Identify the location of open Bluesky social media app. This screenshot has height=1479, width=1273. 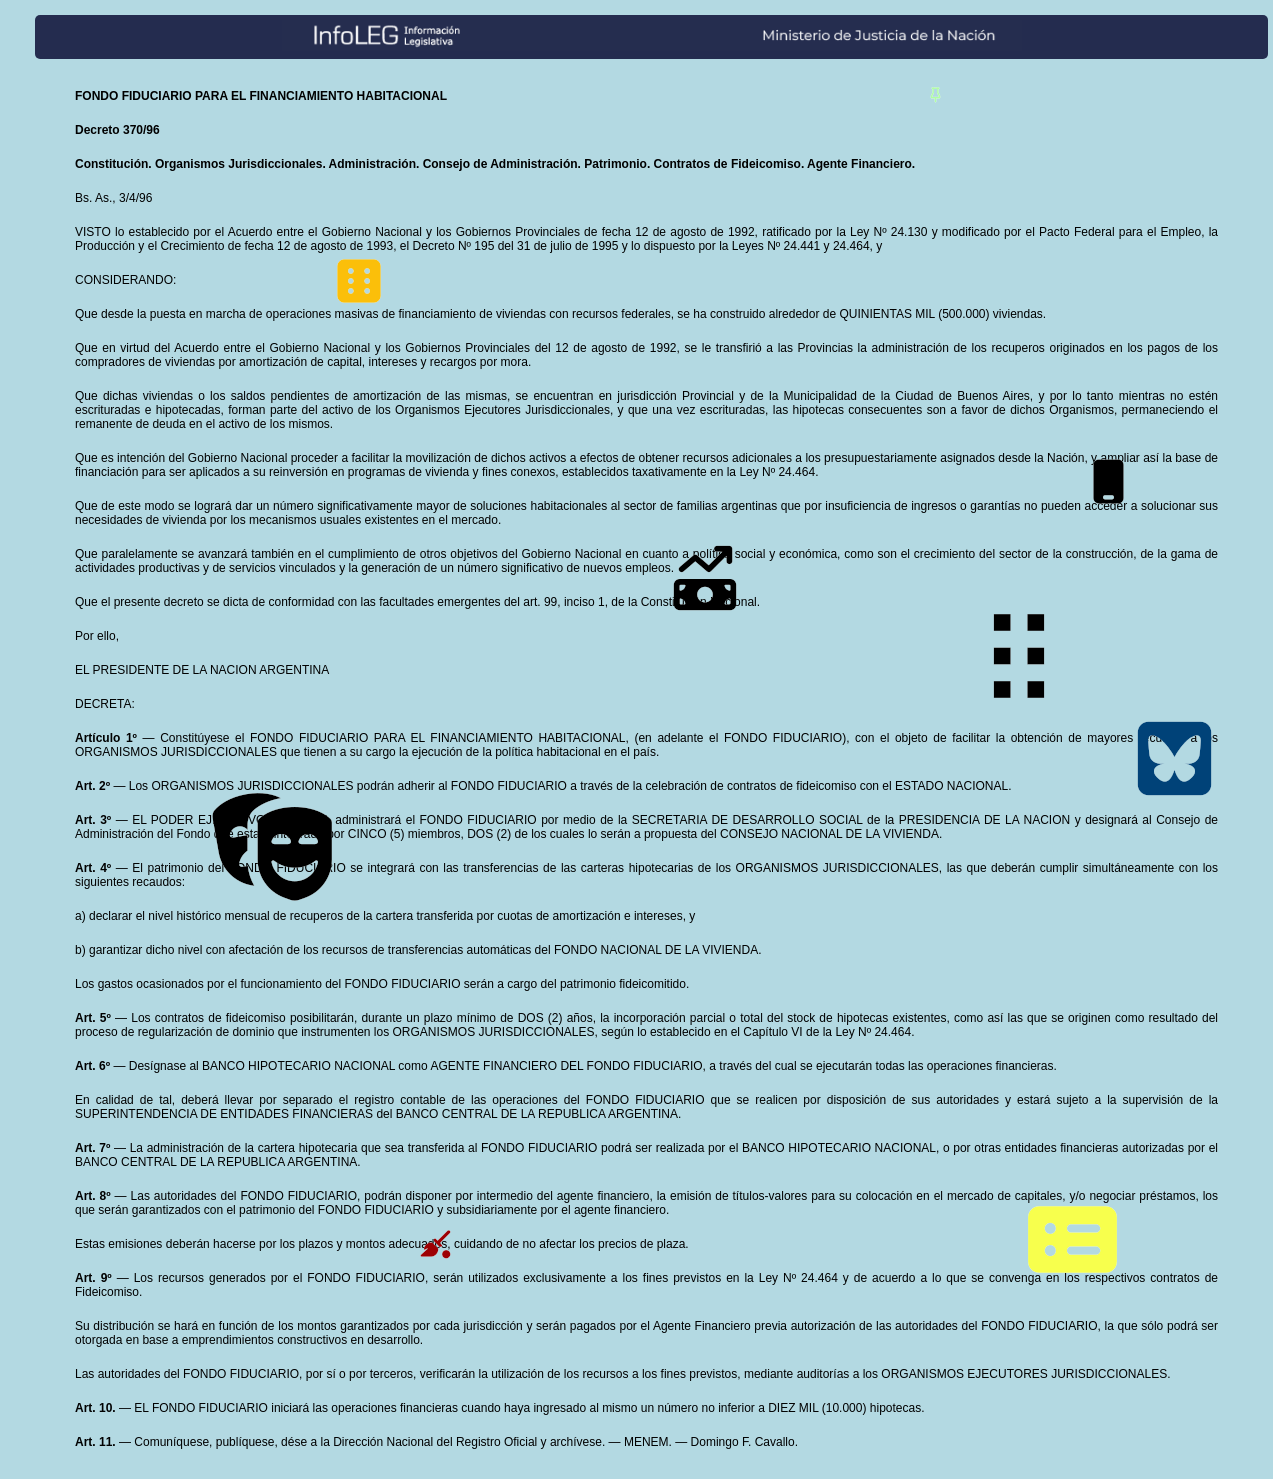
(1174, 758).